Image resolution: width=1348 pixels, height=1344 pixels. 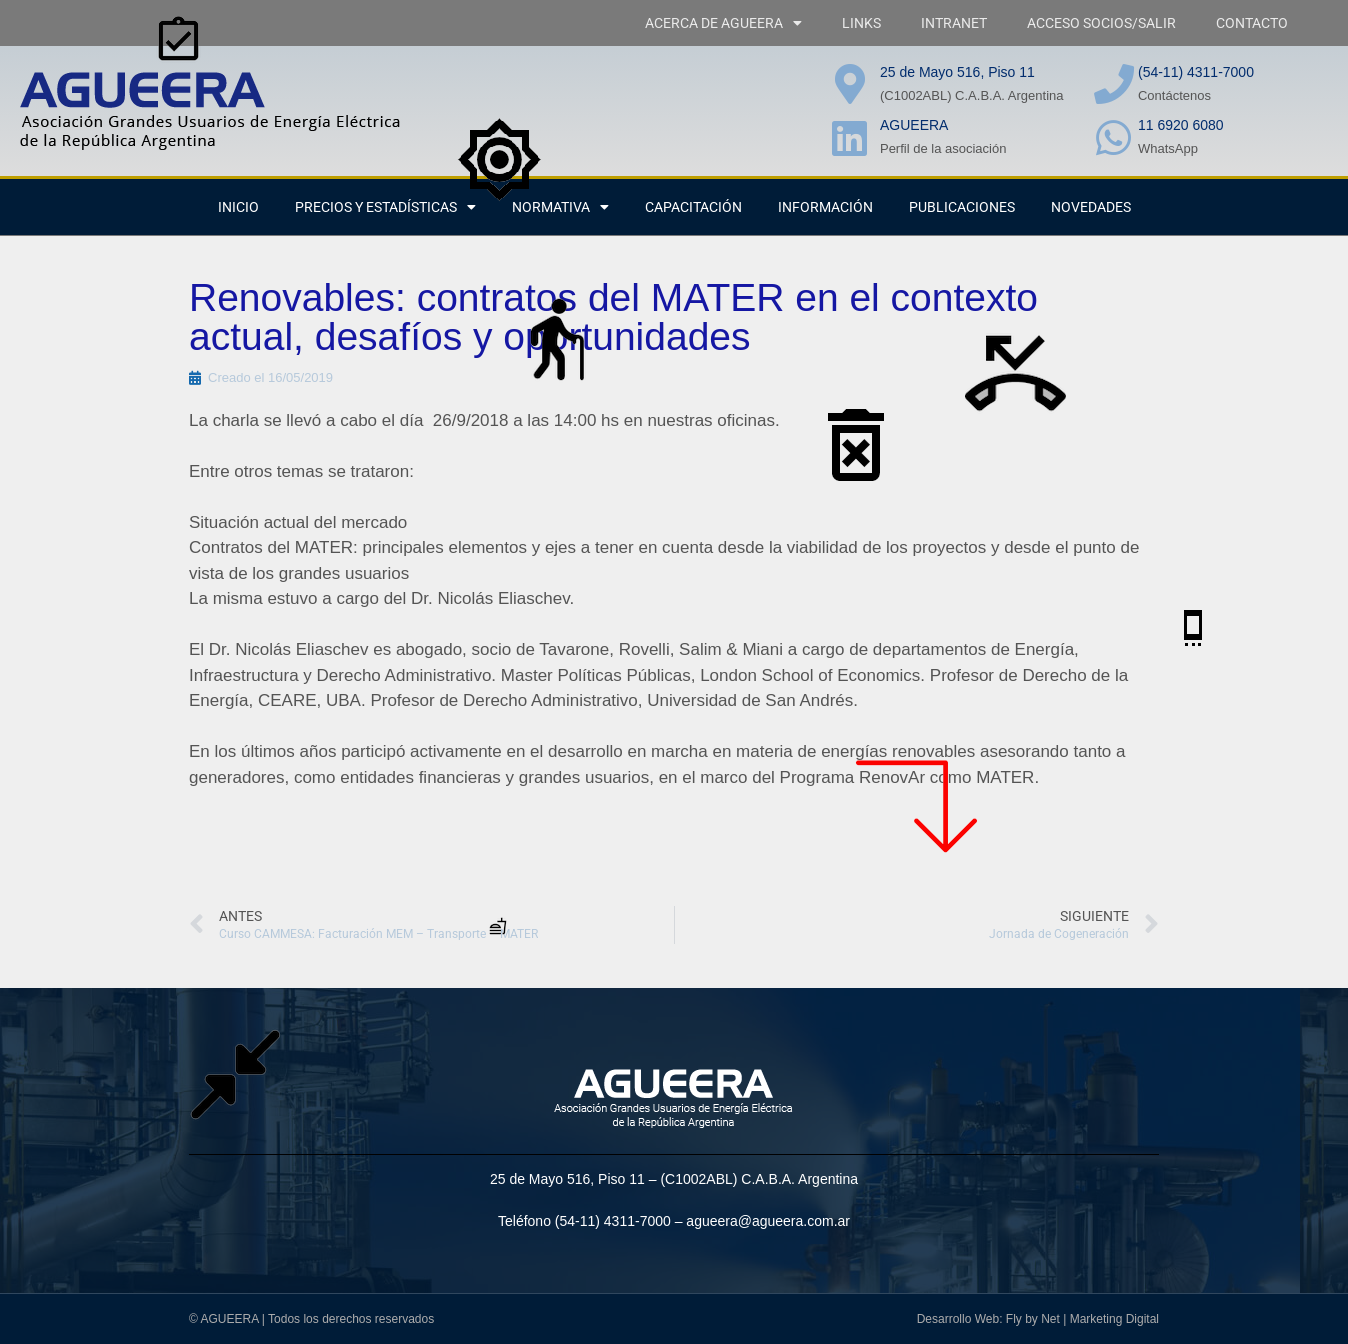 What do you see at coordinates (498, 926) in the screenshot?
I see `find nearby fast food restaurants` at bounding box center [498, 926].